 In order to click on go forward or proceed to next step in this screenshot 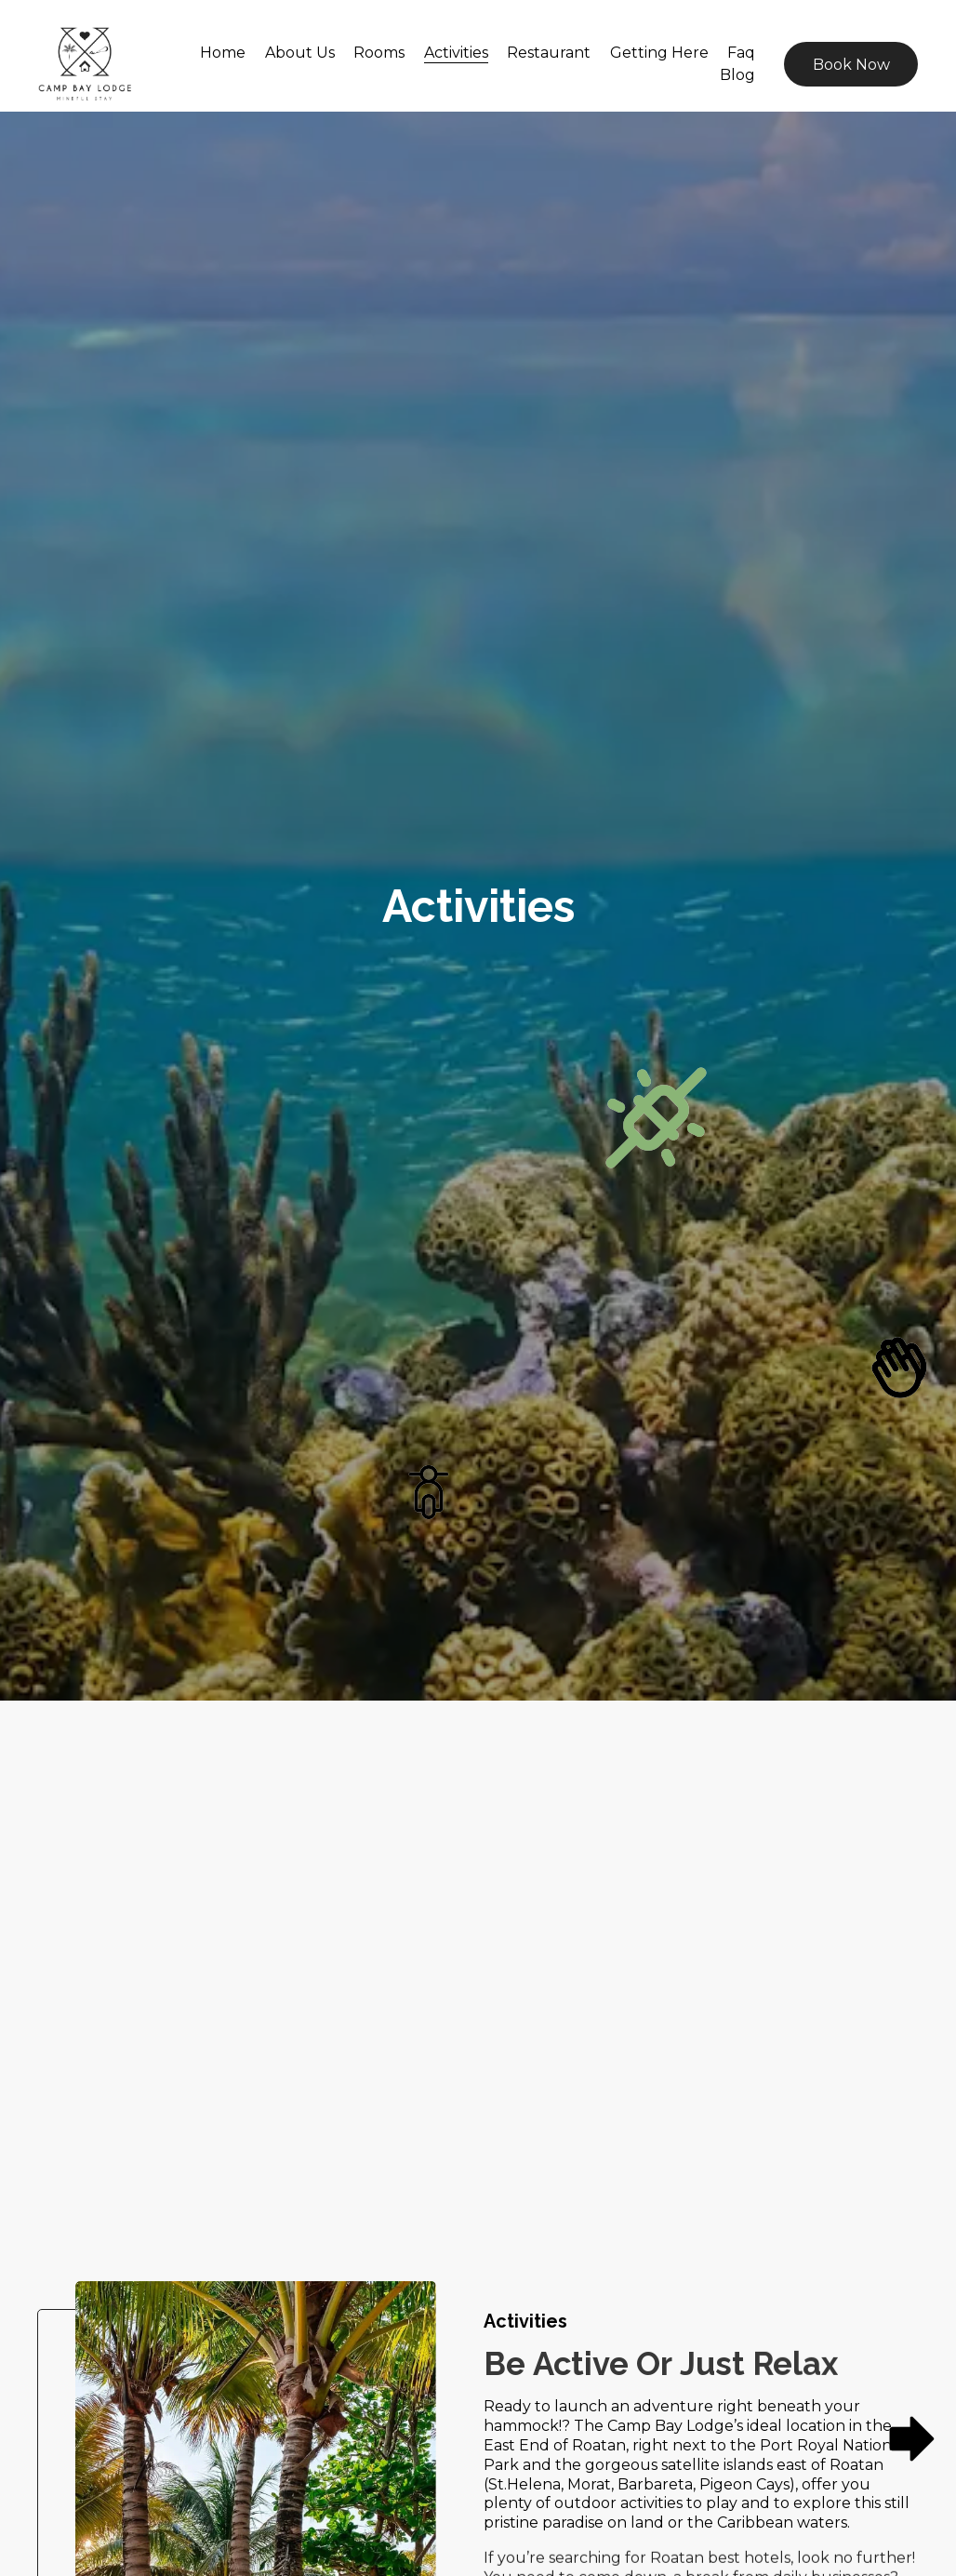, I will do `click(910, 2438)`.